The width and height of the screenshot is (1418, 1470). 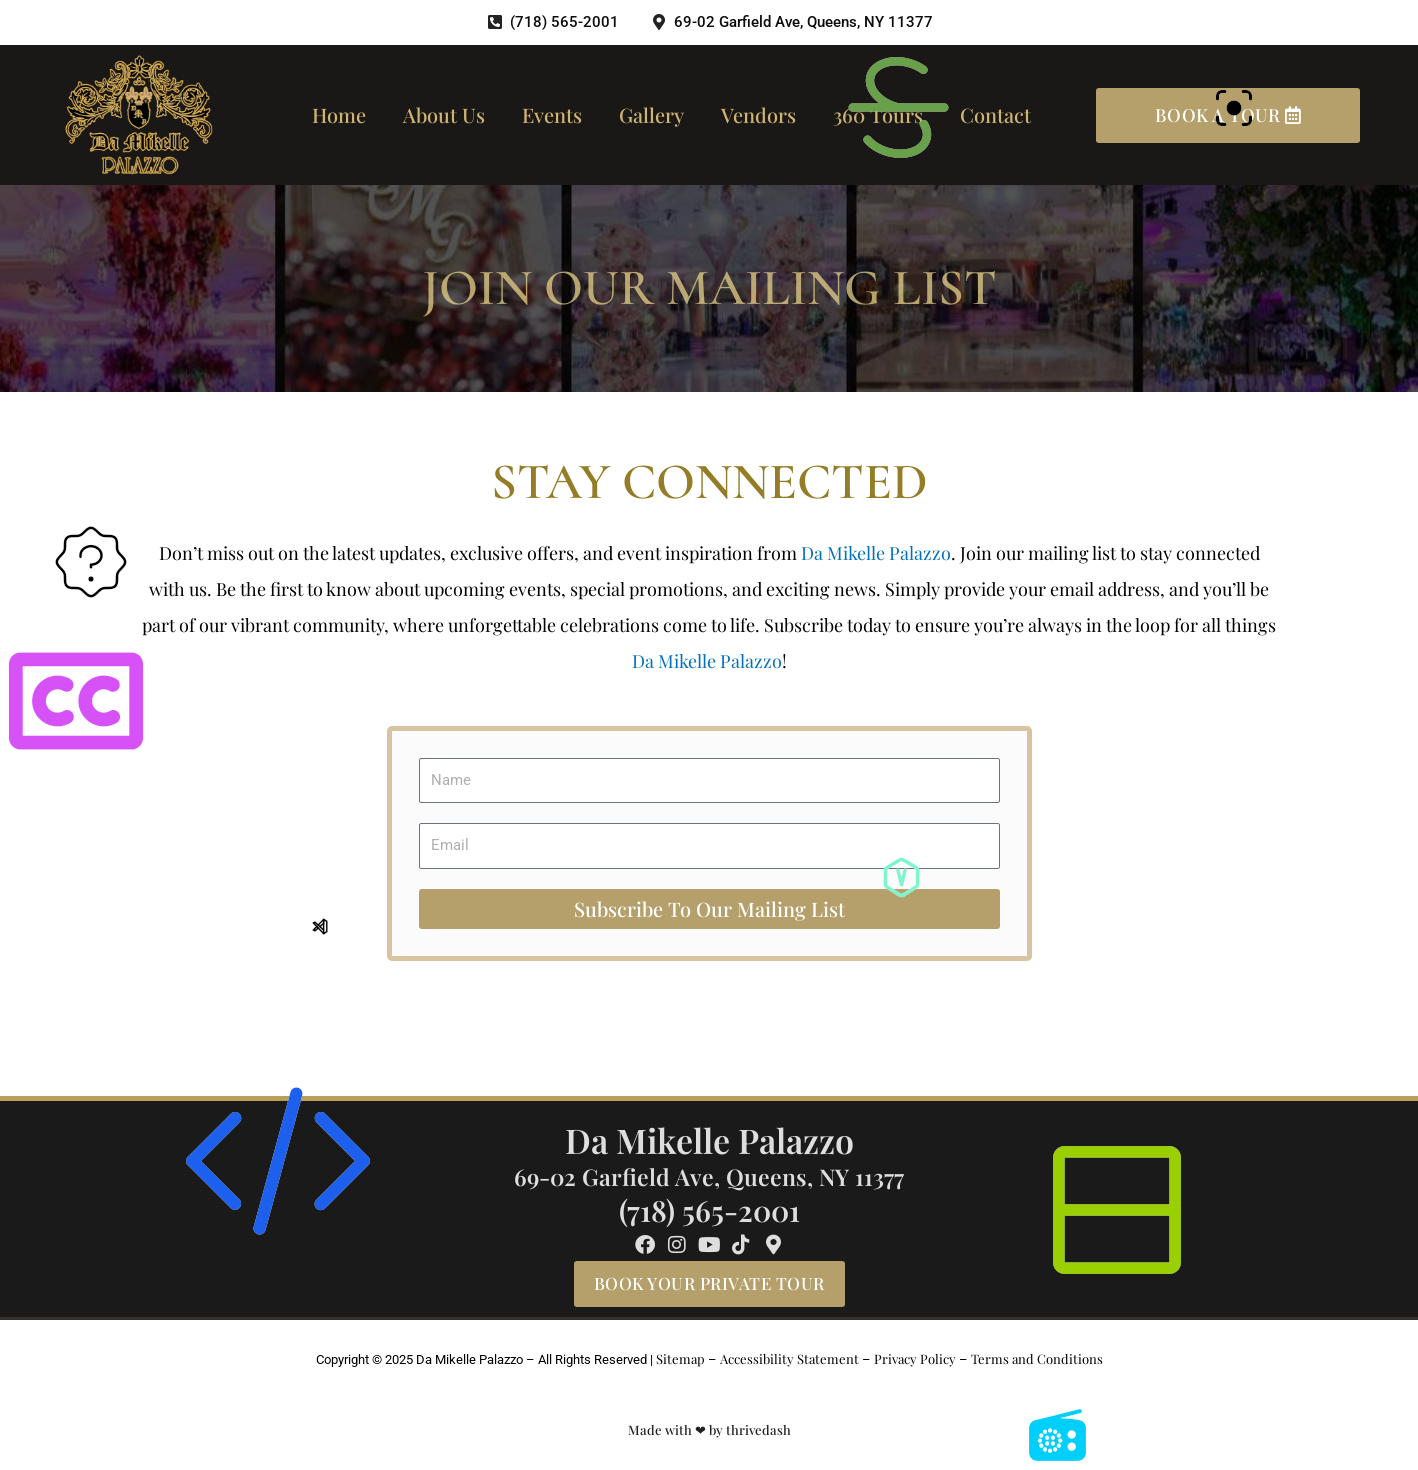 I want to click on access help or FAQ section, so click(x=91, y=562).